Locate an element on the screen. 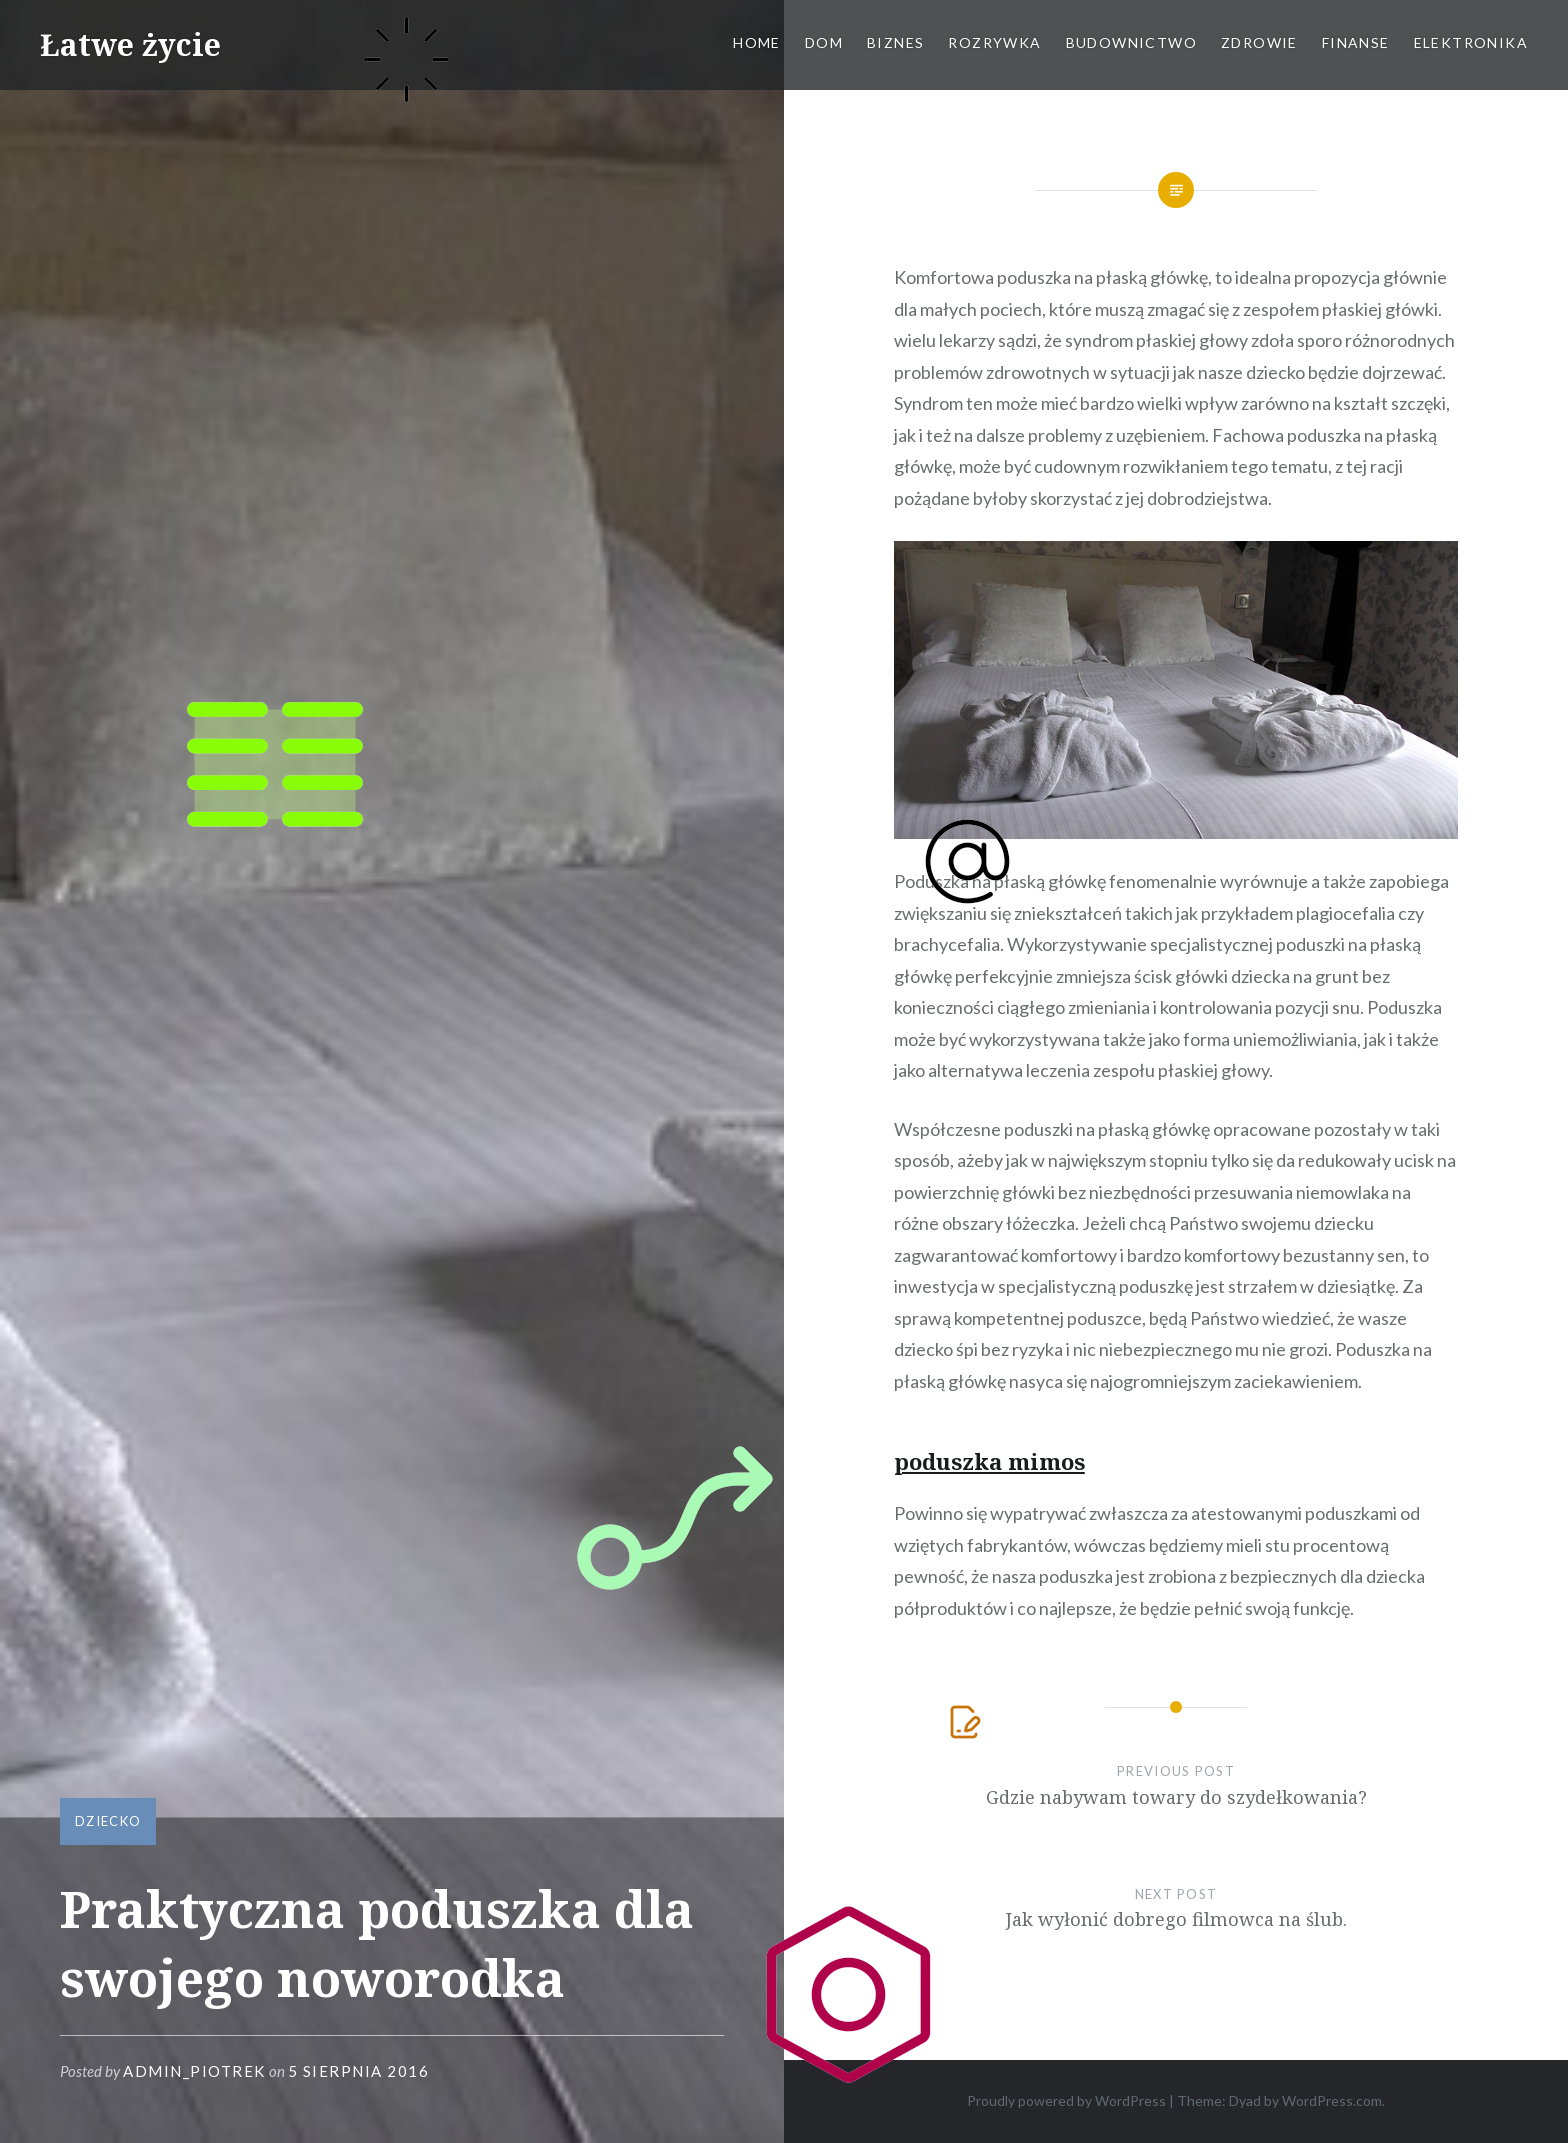  access settings or configuration options is located at coordinates (848, 1994).